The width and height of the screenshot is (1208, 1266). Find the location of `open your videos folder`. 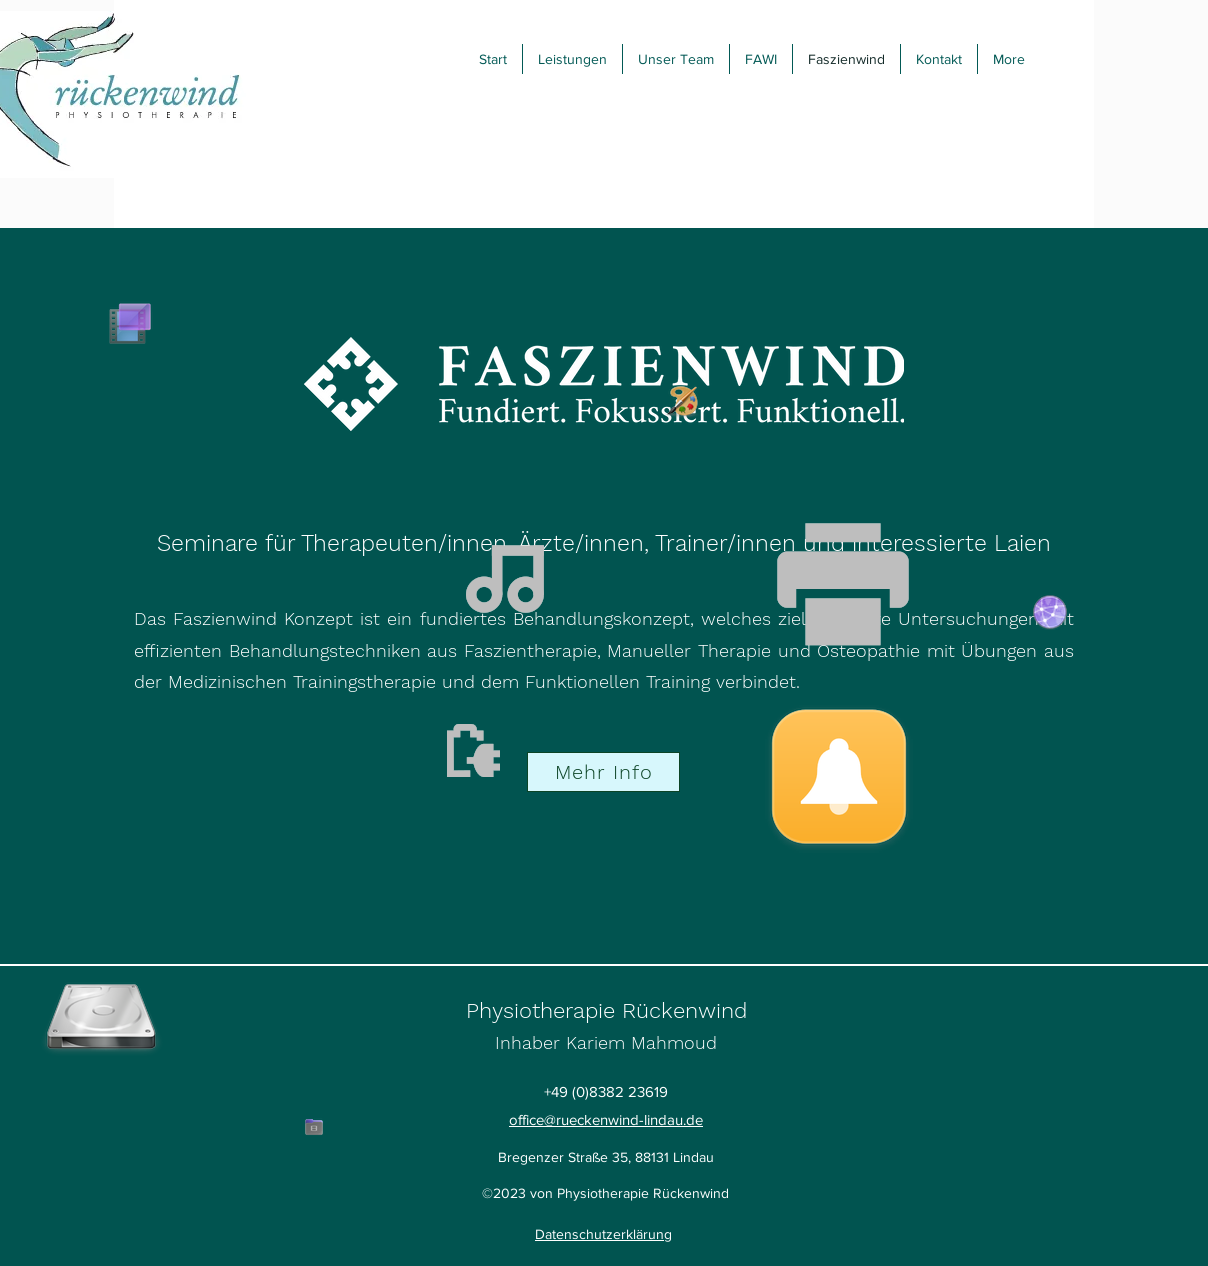

open your videos folder is located at coordinates (314, 1127).